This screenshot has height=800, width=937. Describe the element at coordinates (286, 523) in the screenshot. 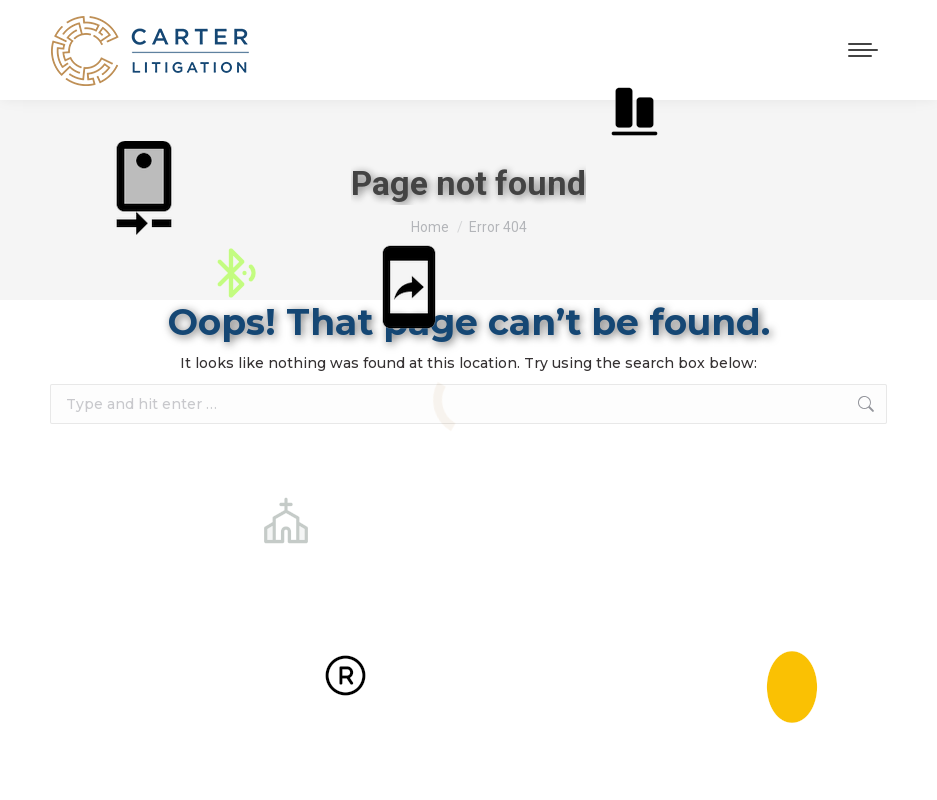

I see `view nearby churches or places of worship` at that location.